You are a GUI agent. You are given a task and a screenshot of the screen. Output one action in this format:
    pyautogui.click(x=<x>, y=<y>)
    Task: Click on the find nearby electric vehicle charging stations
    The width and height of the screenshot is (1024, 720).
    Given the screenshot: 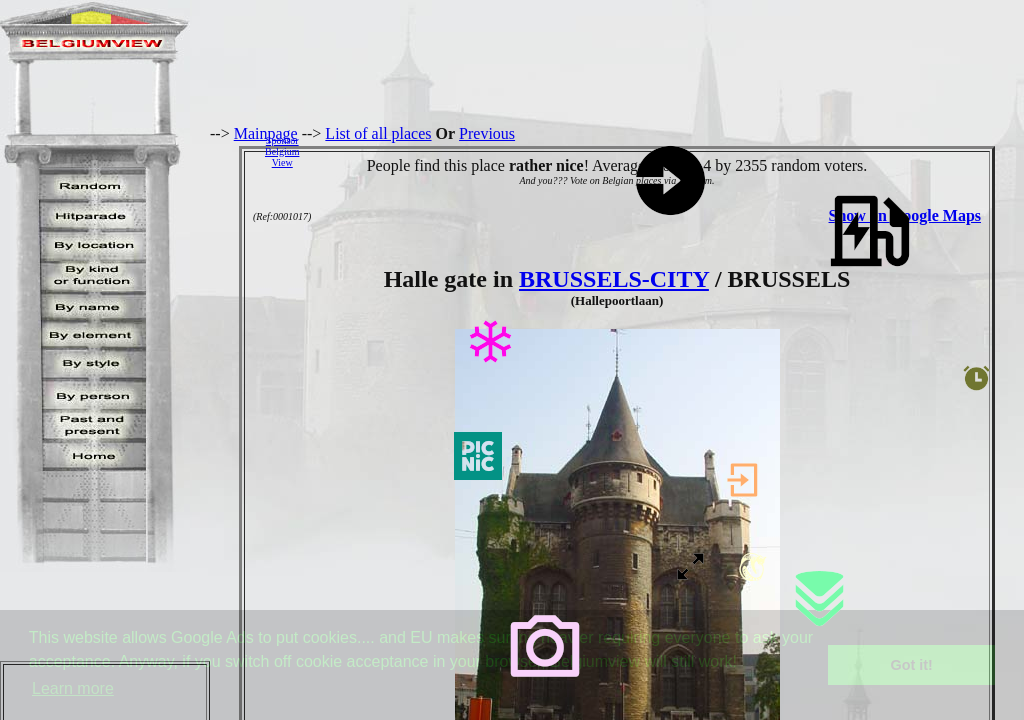 What is the action you would take?
    pyautogui.click(x=870, y=231)
    